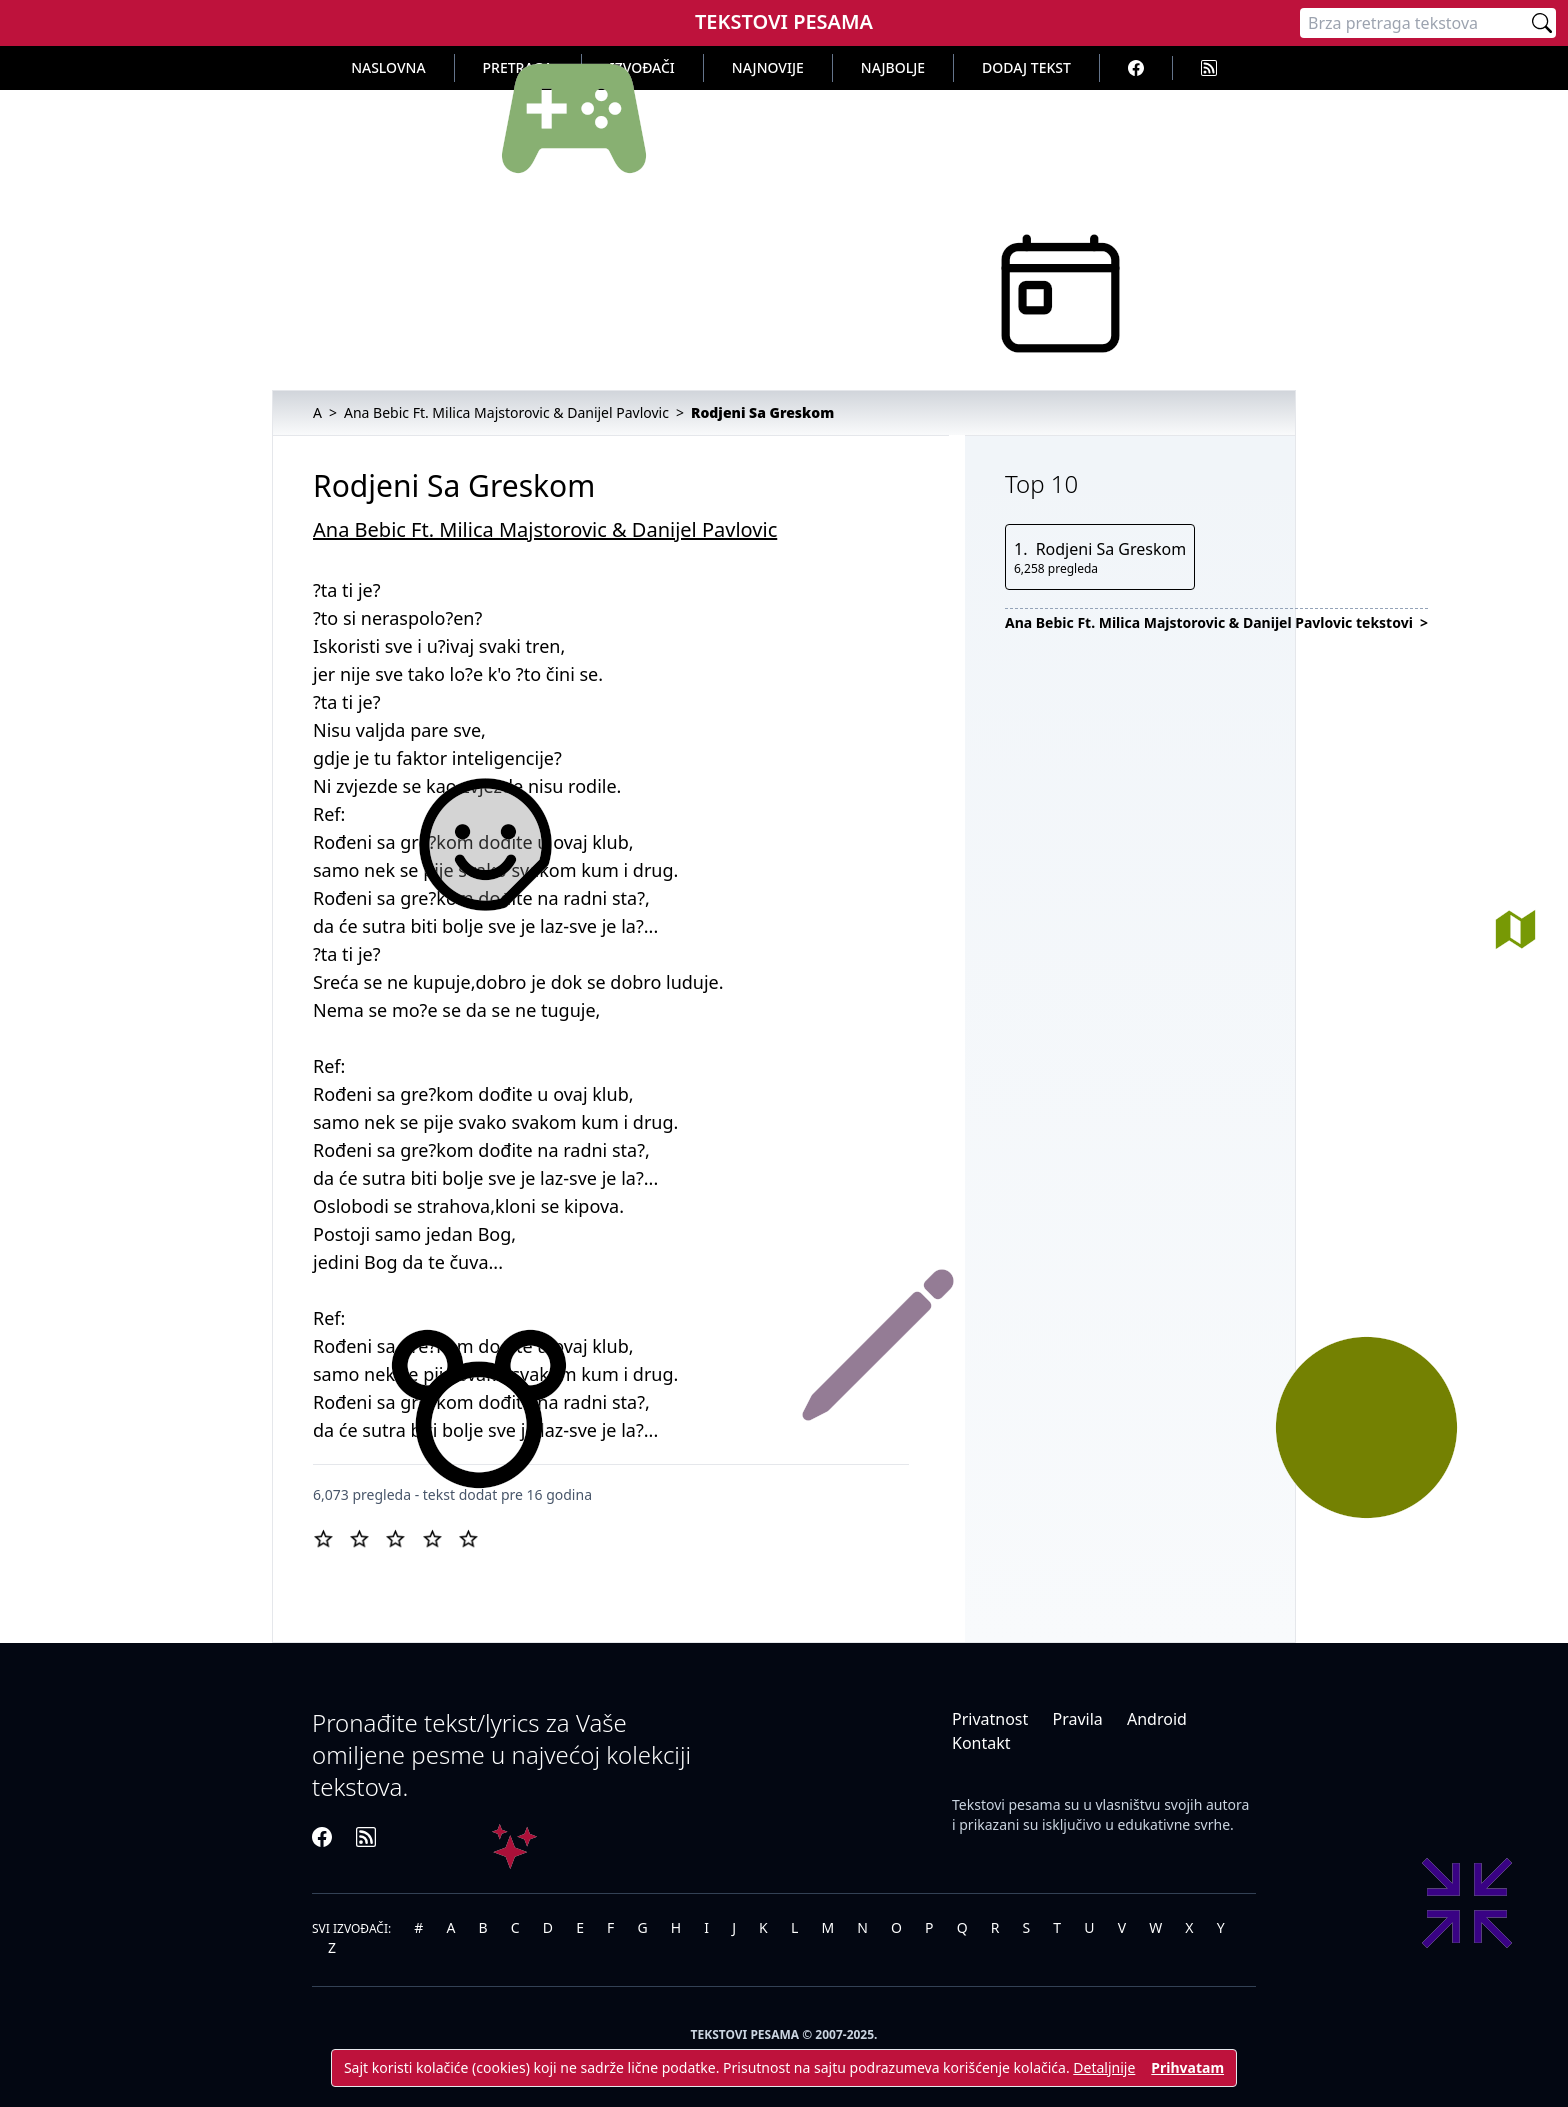 This screenshot has width=1568, height=2107. Describe the element at coordinates (485, 844) in the screenshot. I see `add a sticker or emoji to your message` at that location.